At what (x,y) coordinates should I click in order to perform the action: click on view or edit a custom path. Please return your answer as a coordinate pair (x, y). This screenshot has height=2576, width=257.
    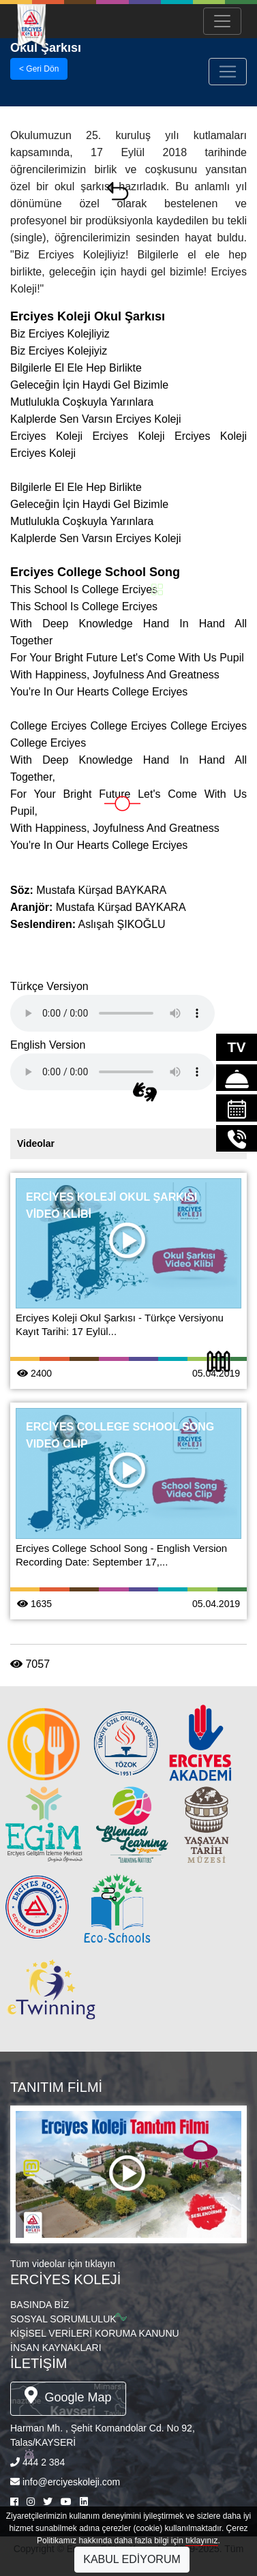
    Looking at the image, I should click on (109, 1893).